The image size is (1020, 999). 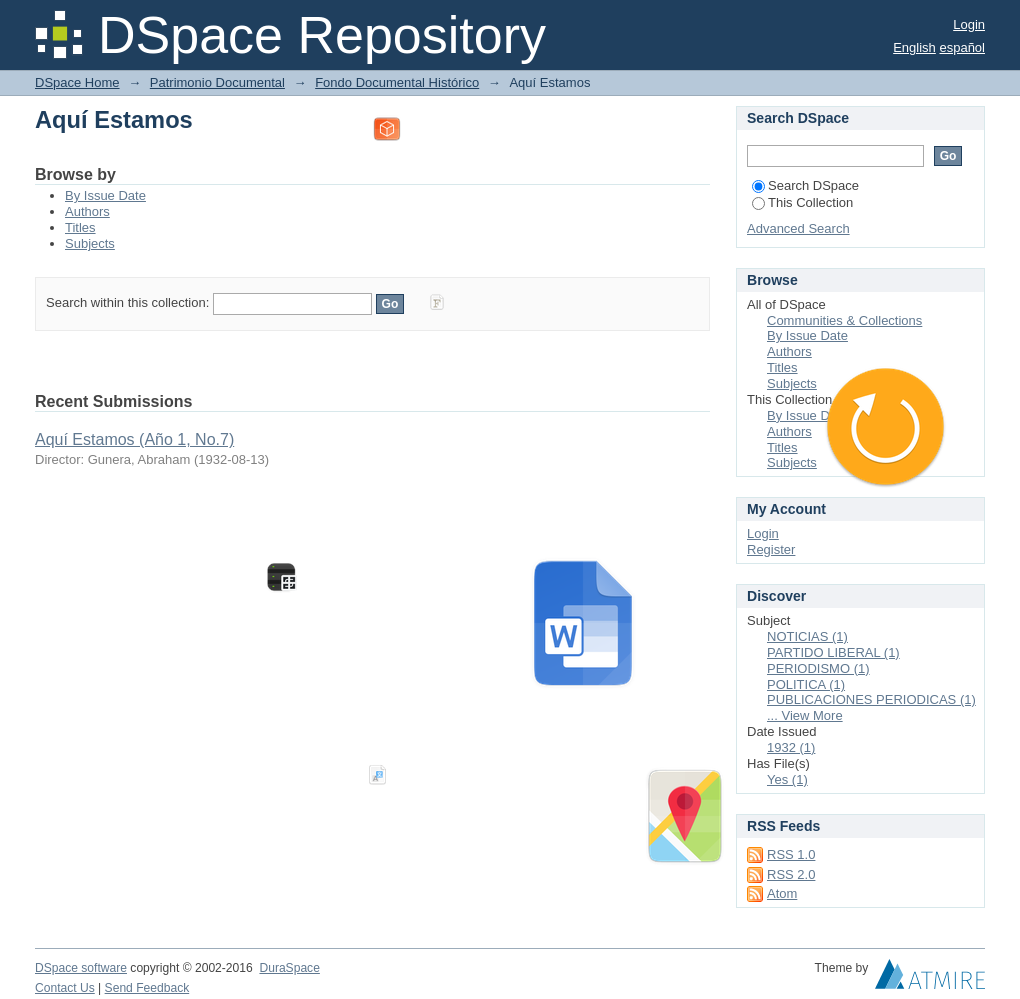 I want to click on microsoft word document file, so click(x=583, y=623).